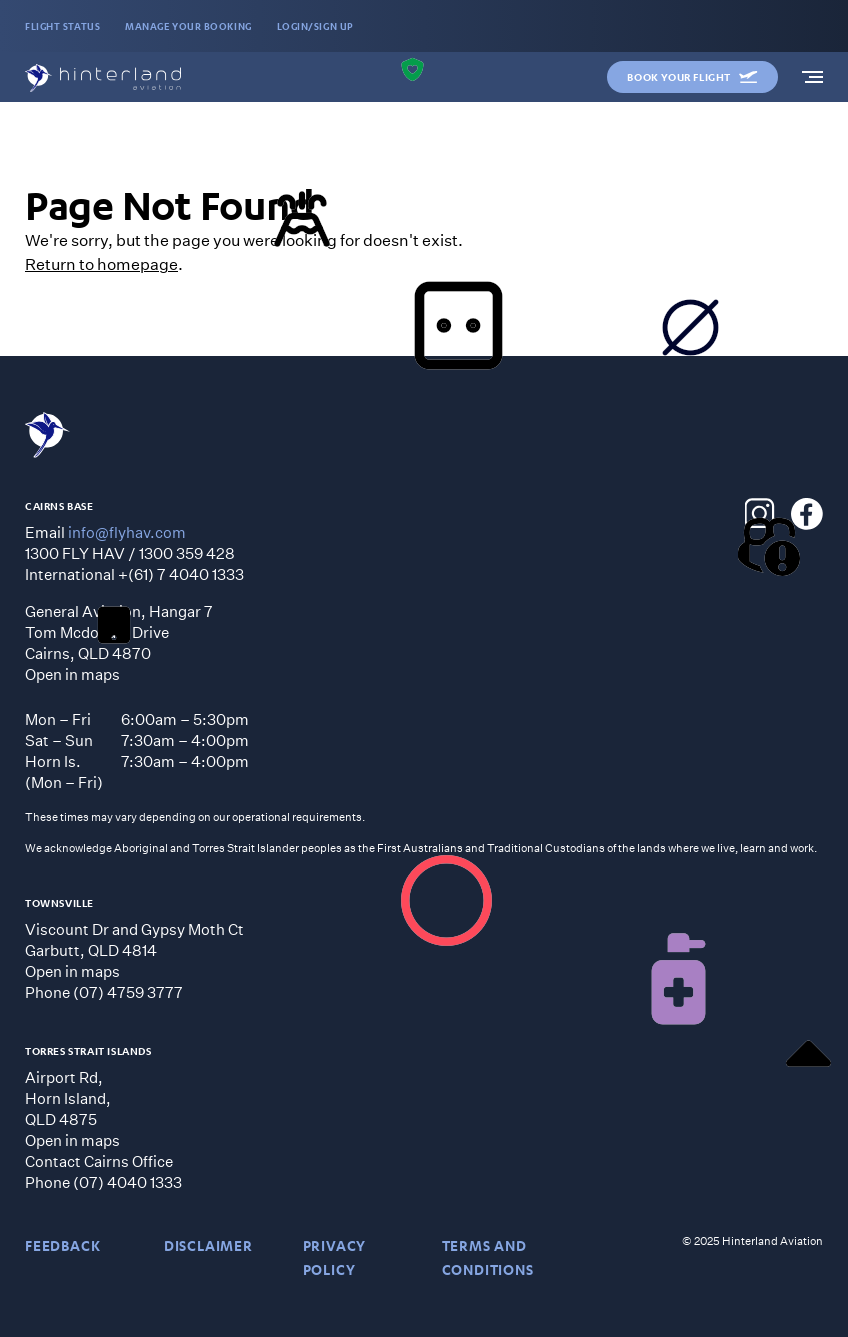 This screenshot has height=1337, width=848. I want to click on unselected radio button or checkbox option, so click(446, 900).